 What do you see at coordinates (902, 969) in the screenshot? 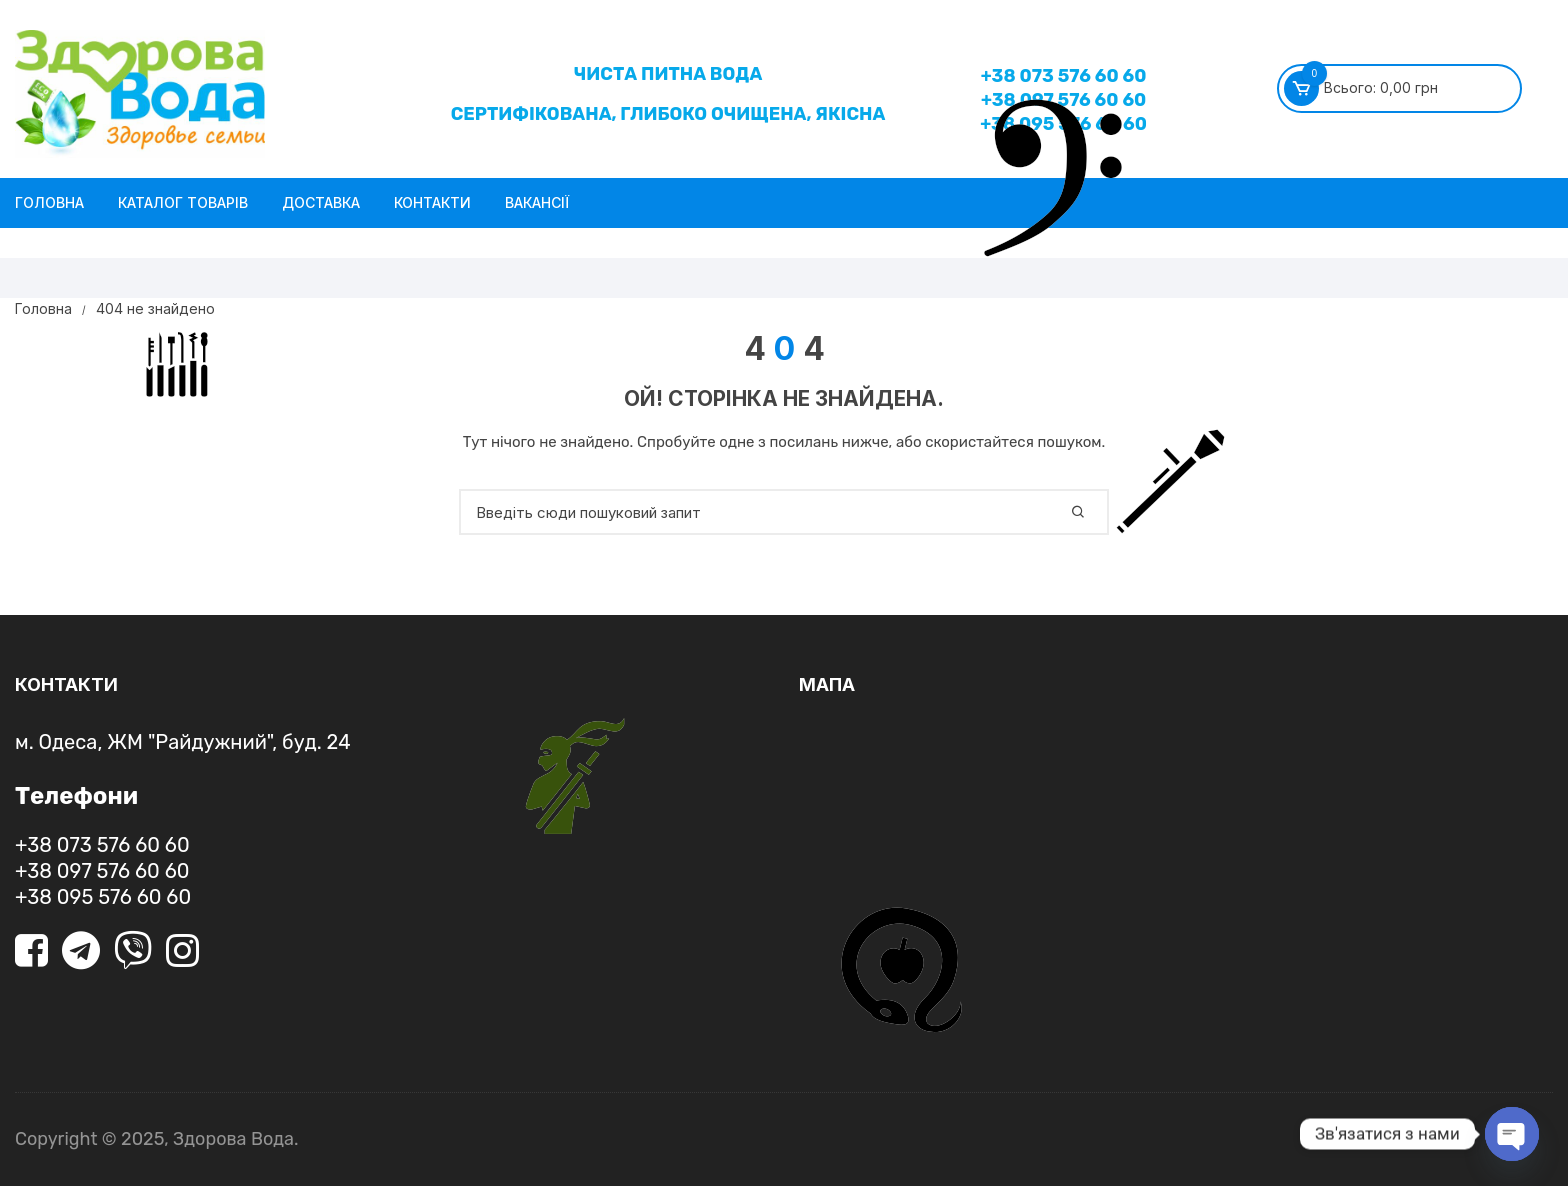
I see `indicates a temptation or forbidden choice in gameplay` at bounding box center [902, 969].